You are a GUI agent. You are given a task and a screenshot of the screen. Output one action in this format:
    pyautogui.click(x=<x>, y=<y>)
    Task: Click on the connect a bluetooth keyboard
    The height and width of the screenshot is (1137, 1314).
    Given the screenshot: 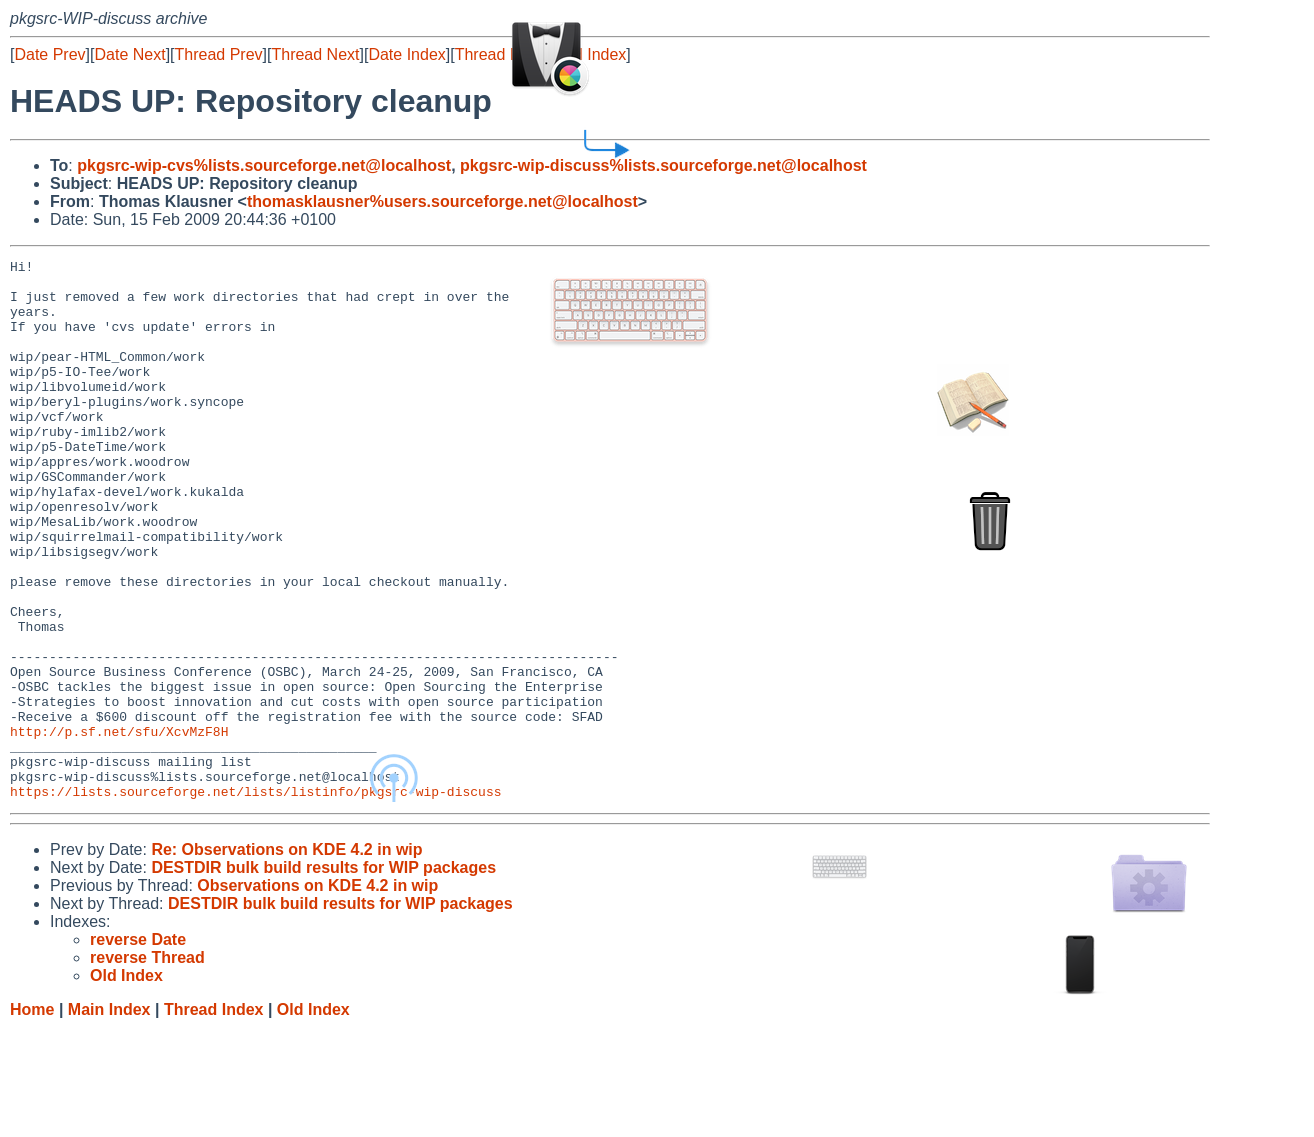 What is the action you would take?
    pyautogui.click(x=839, y=866)
    